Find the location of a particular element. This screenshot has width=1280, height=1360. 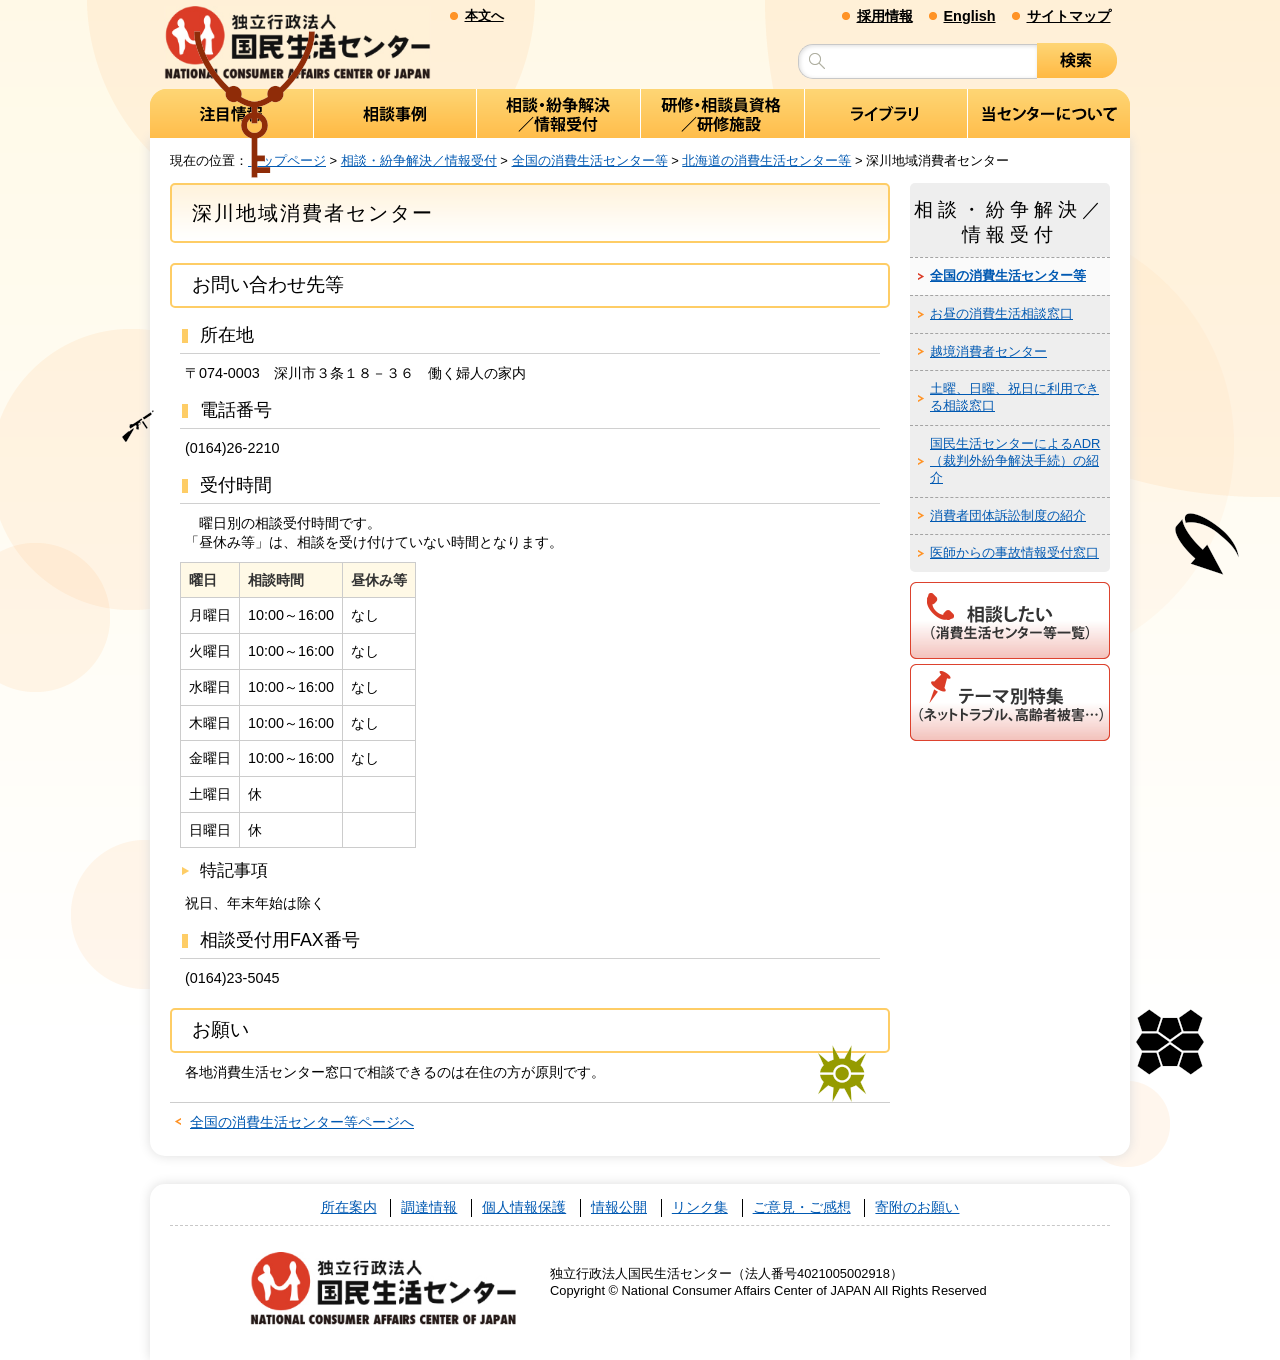

select spiked shell item or armor in game inventory is located at coordinates (842, 1074).